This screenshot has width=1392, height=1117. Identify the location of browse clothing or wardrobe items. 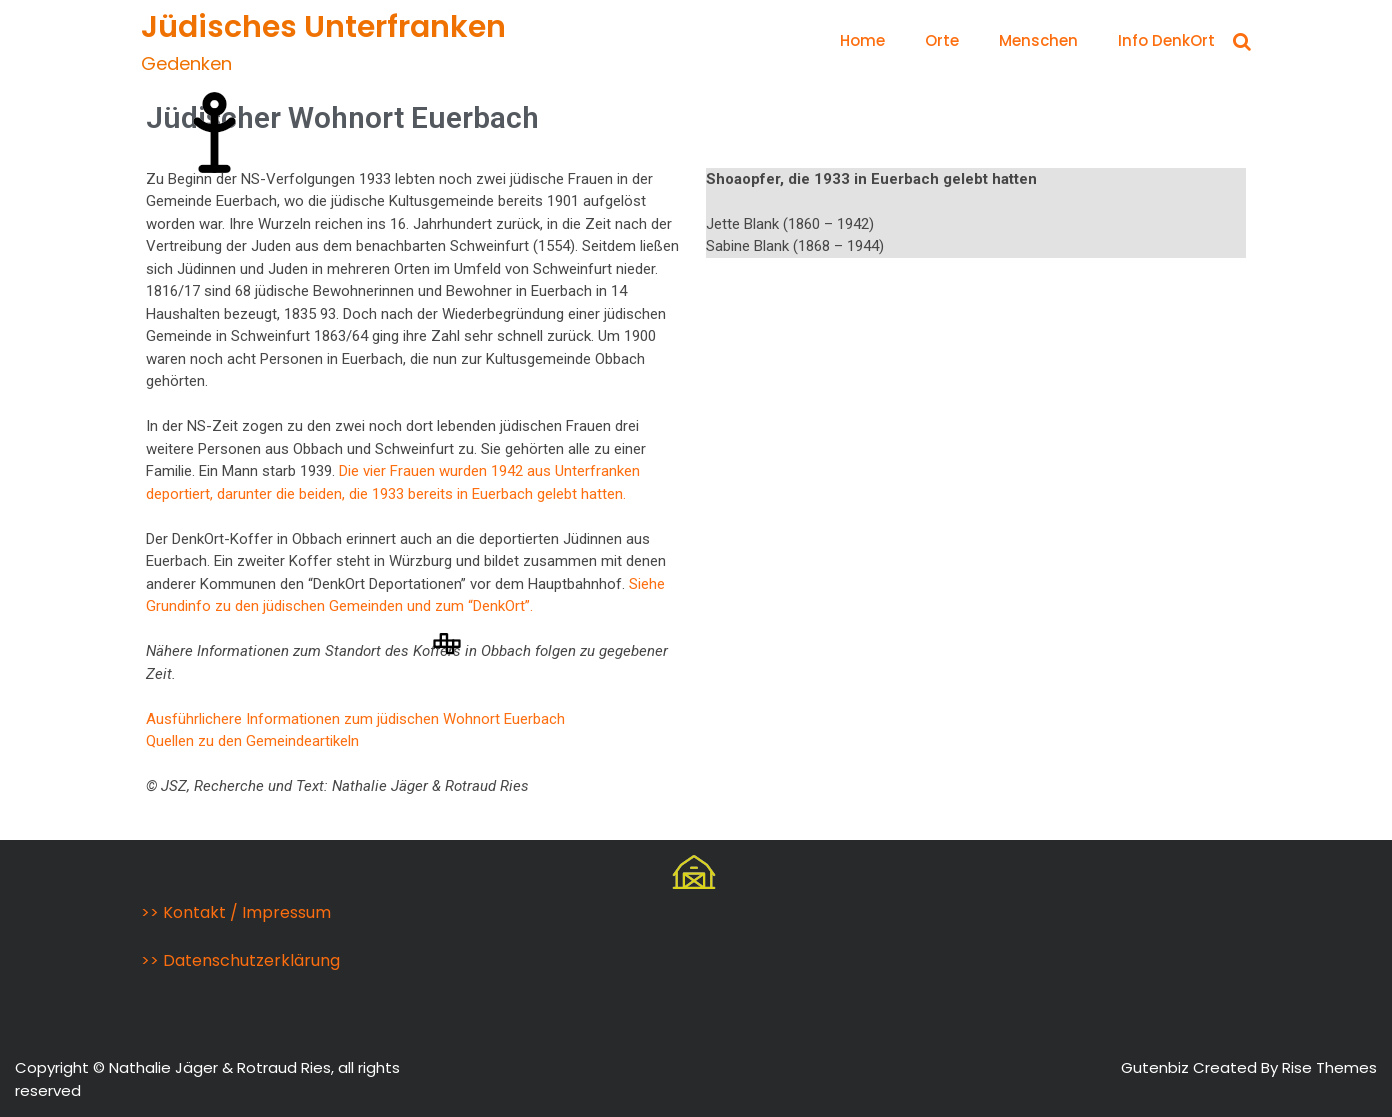
(214, 132).